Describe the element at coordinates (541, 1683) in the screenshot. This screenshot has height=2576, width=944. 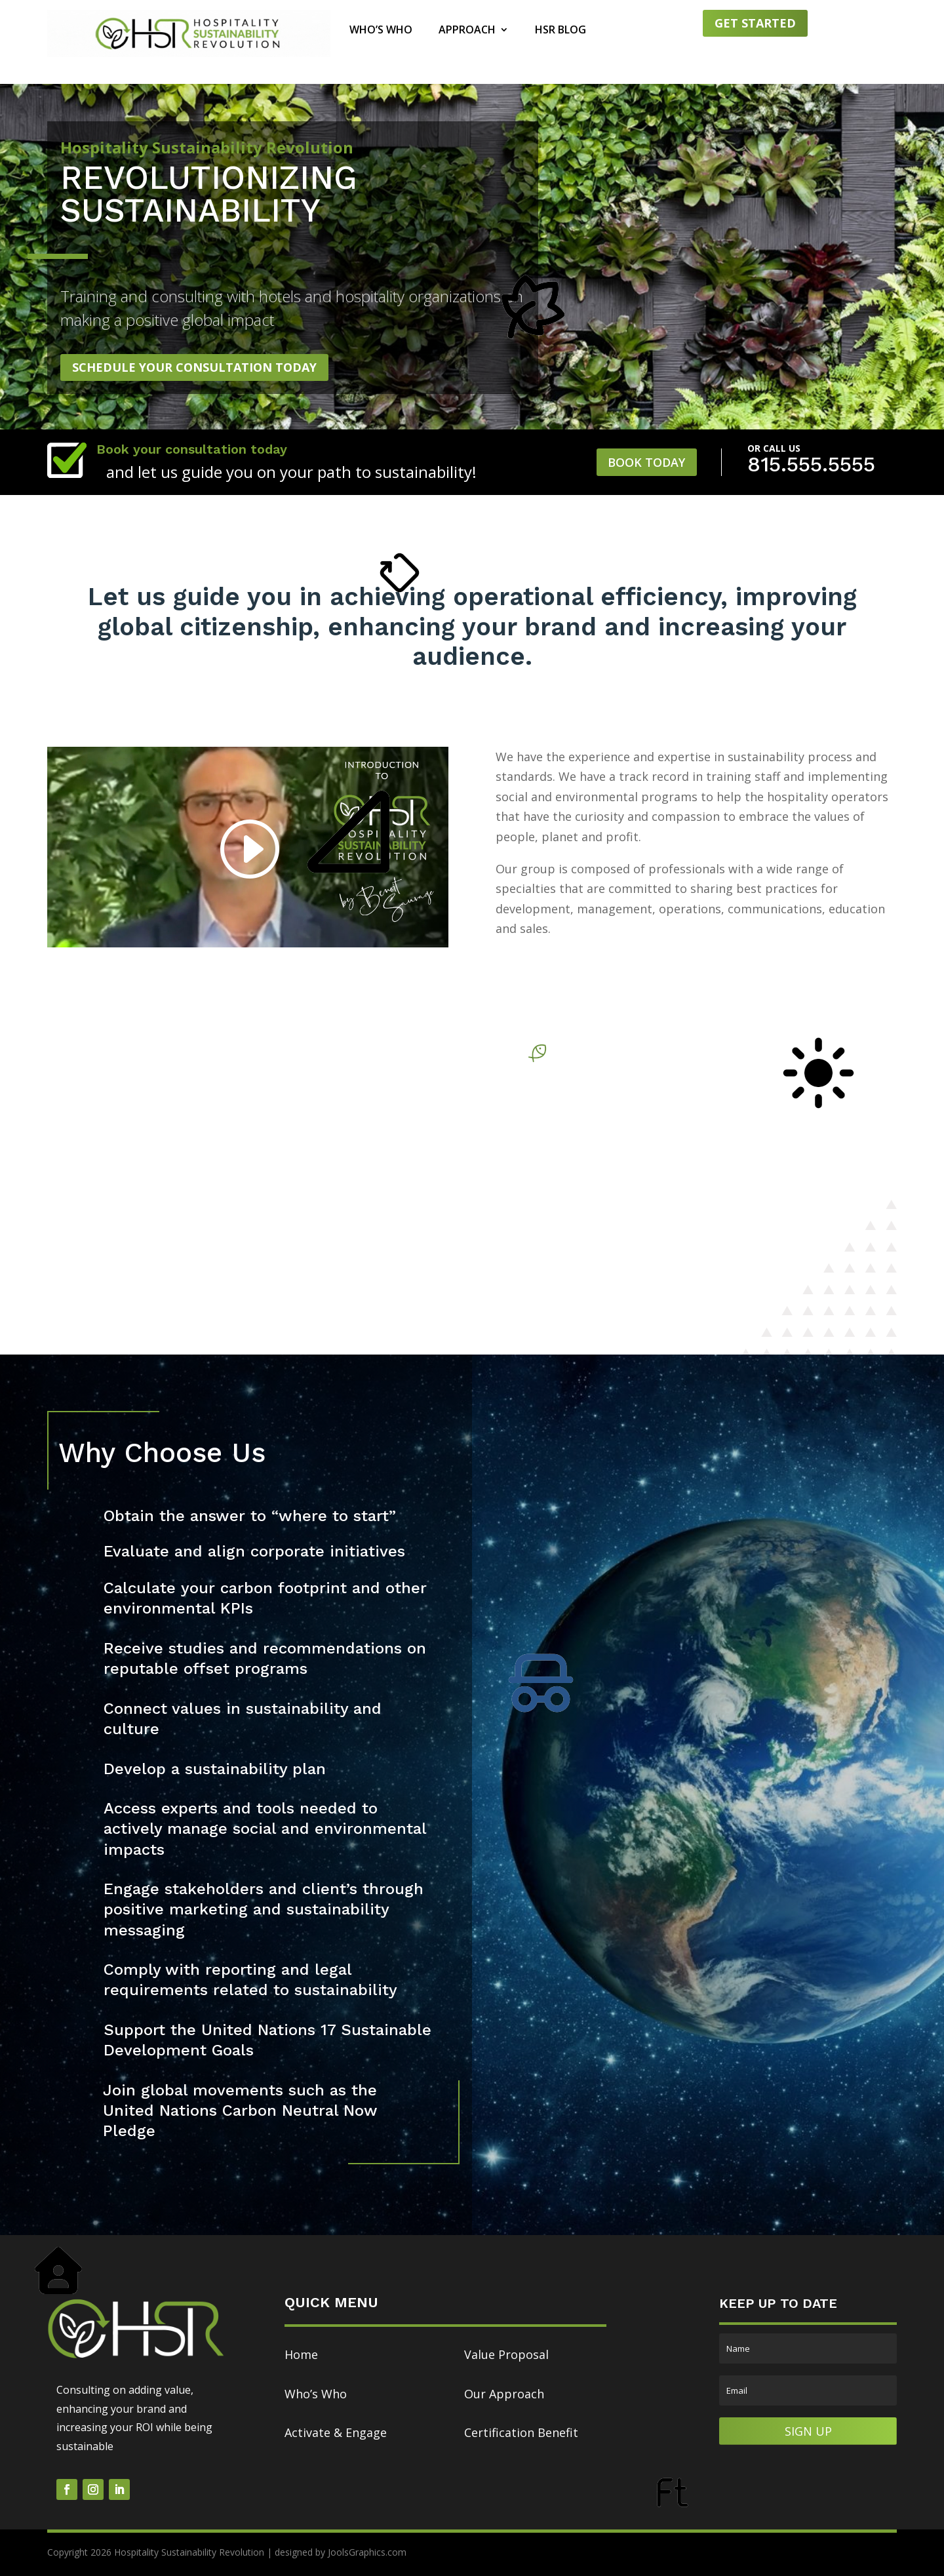
I see `enable incognito or private browsing mode` at that location.